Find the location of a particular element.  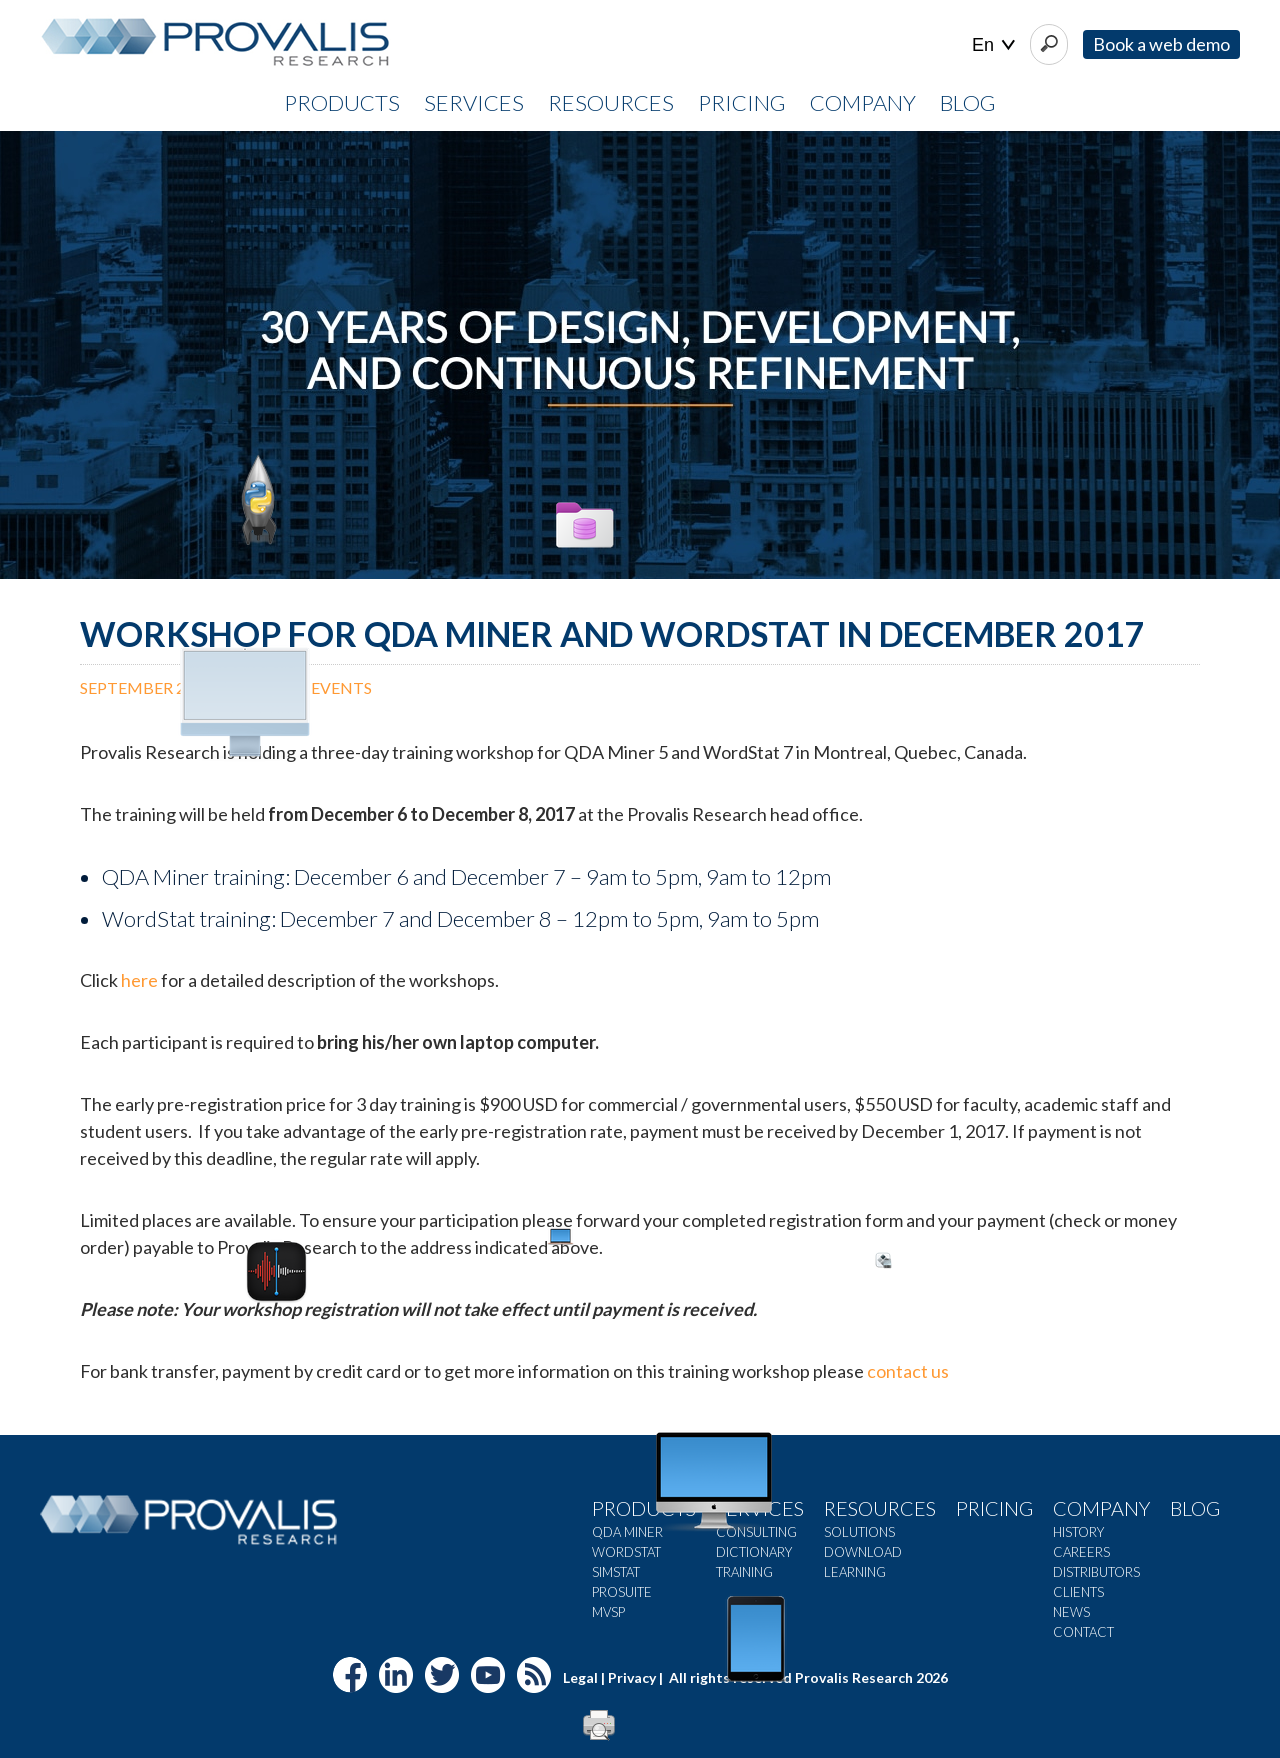

represents this macbook air in system settings is located at coordinates (560, 1234).